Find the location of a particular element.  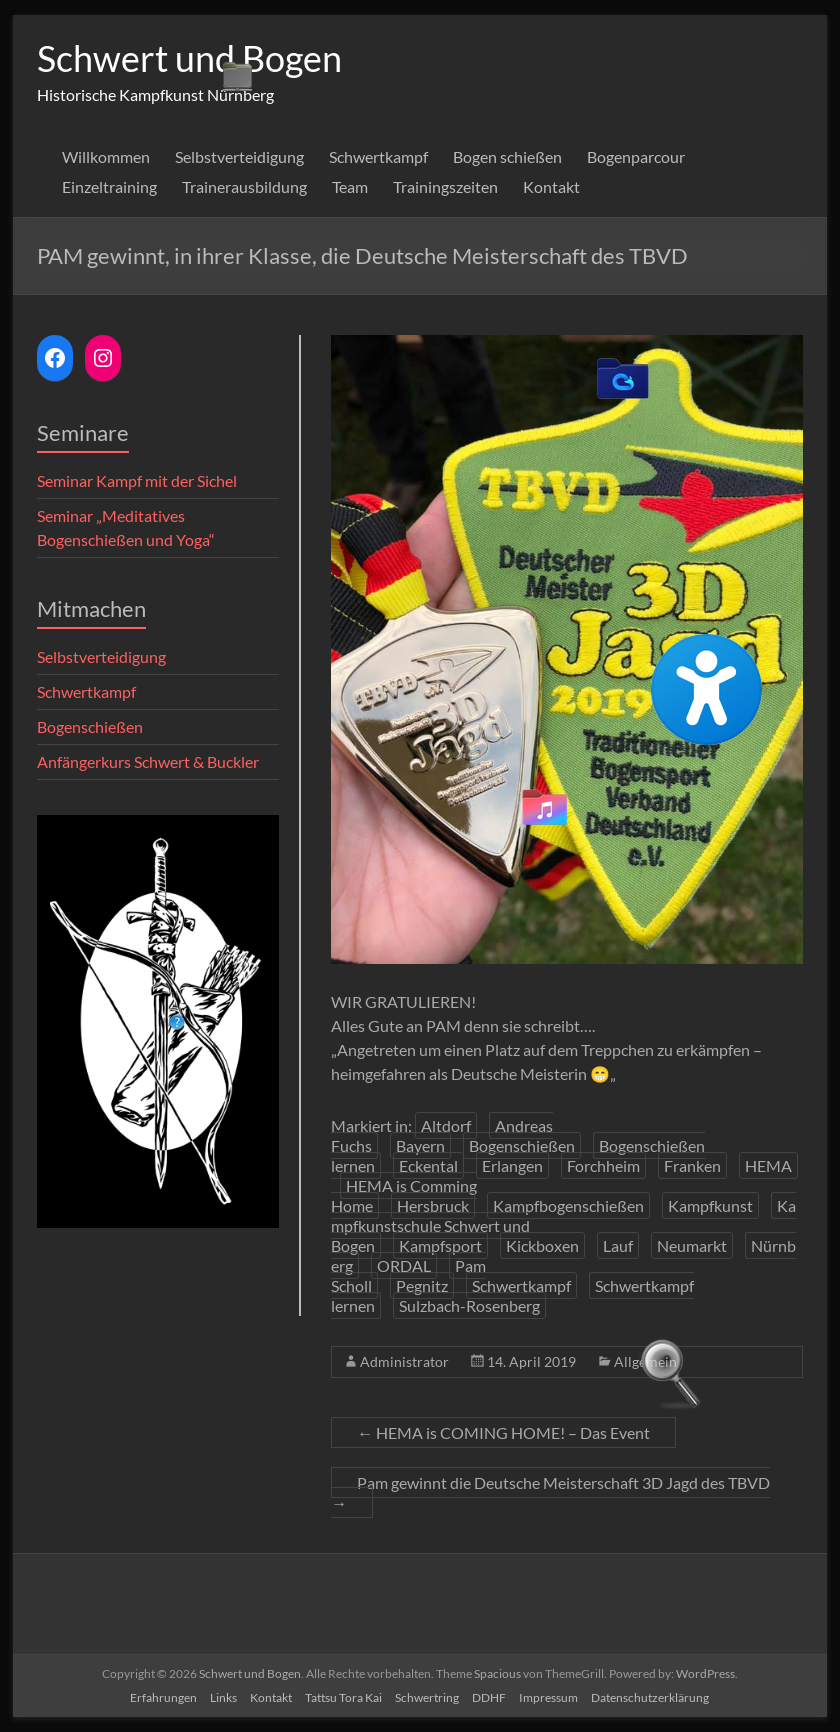

access files stored on a remote server is located at coordinates (237, 76).